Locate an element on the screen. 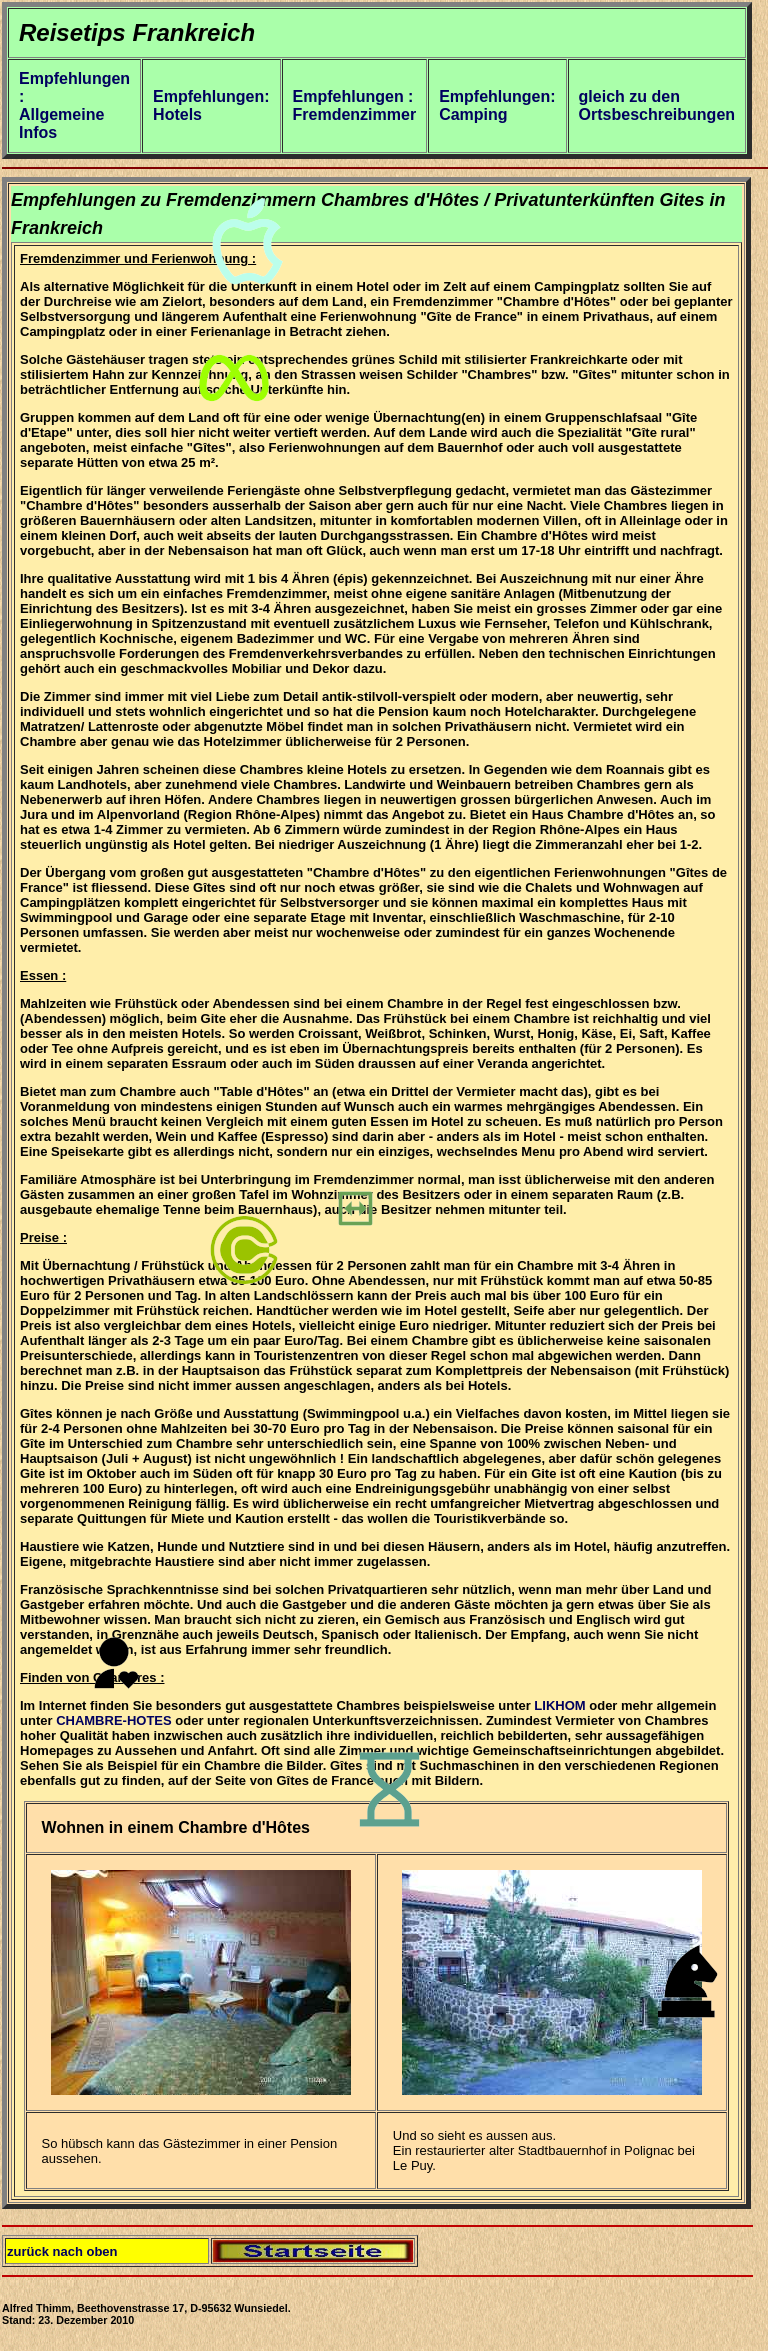 This screenshot has width=768, height=2351. meta company logo is located at coordinates (234, 378).